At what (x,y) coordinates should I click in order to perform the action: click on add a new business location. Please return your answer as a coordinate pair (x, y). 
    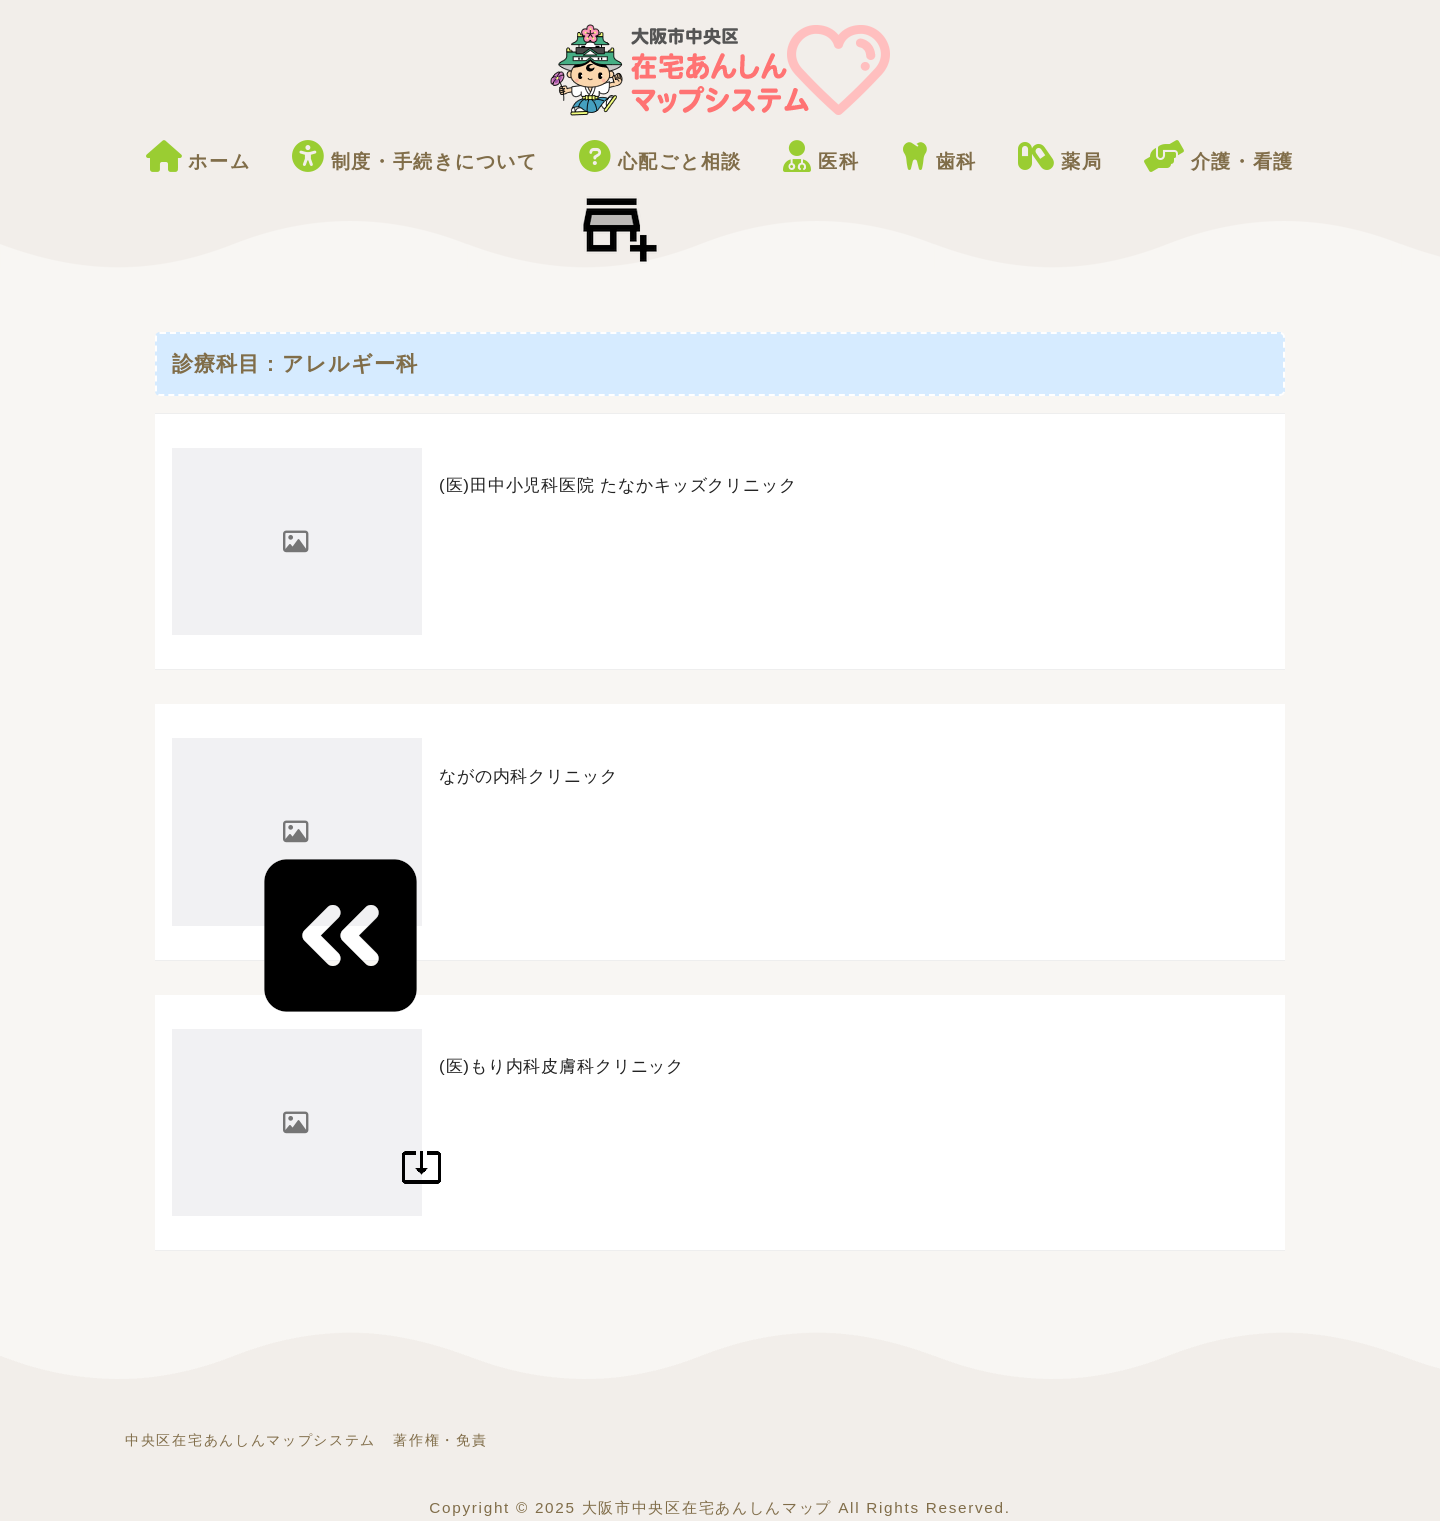
    Looking at the image, I should click on (620, 225).